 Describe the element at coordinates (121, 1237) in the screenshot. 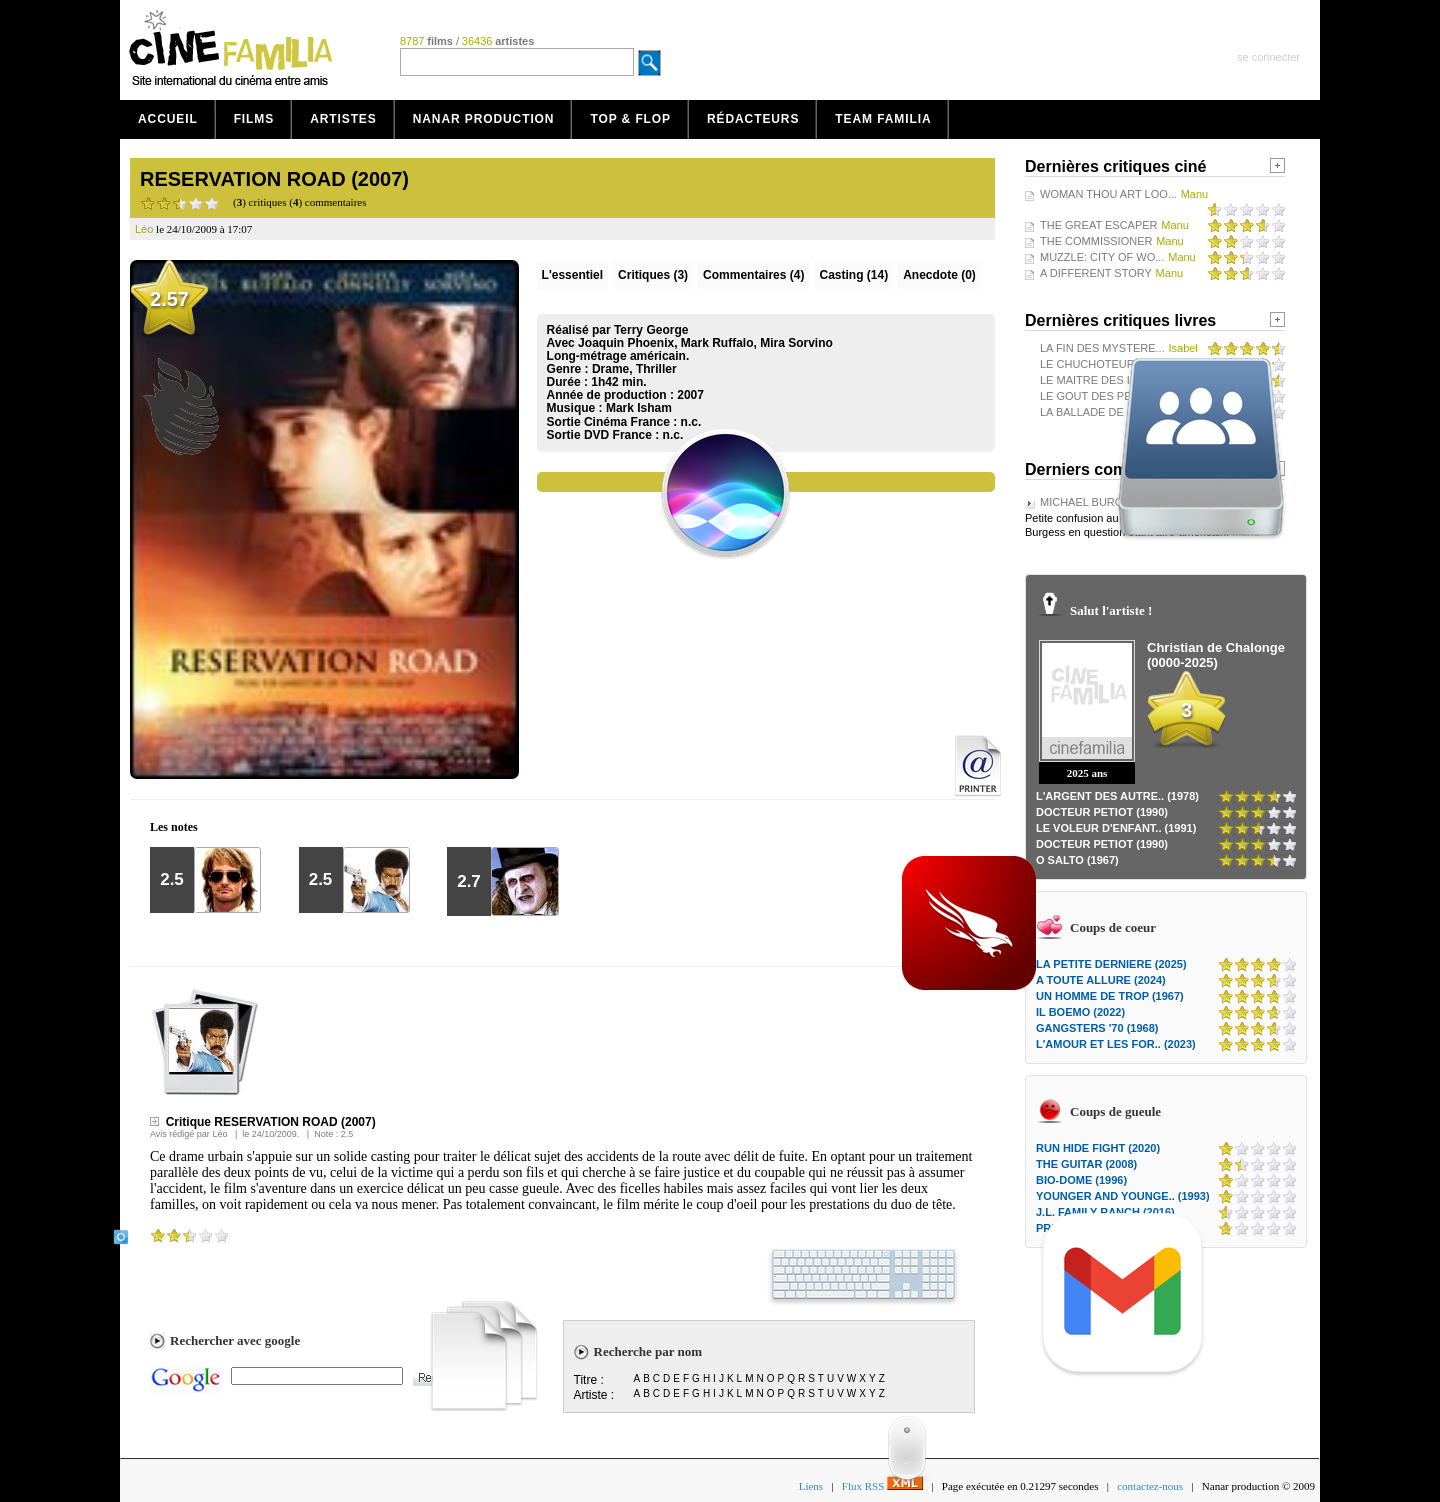

I see `windows installer package file` at that location.